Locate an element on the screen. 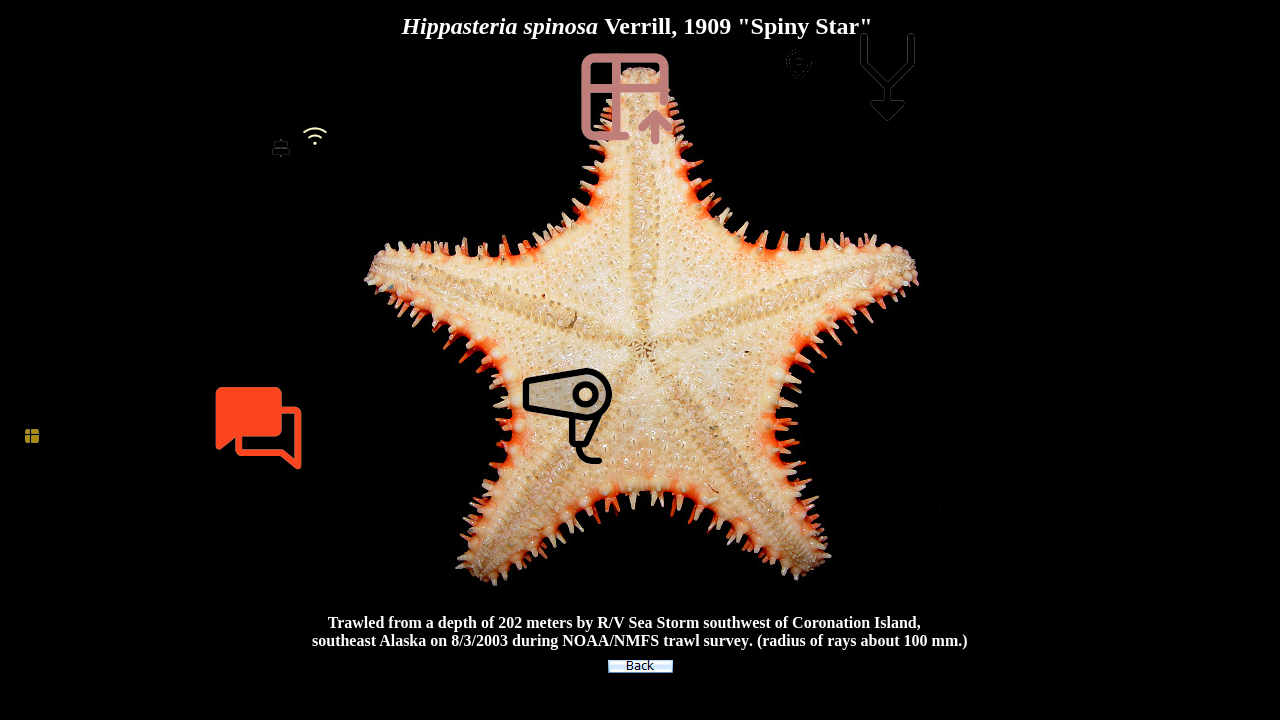 The image size is (1280, 720). access hair styling or grooming tools is located at coordinates (569, 411).